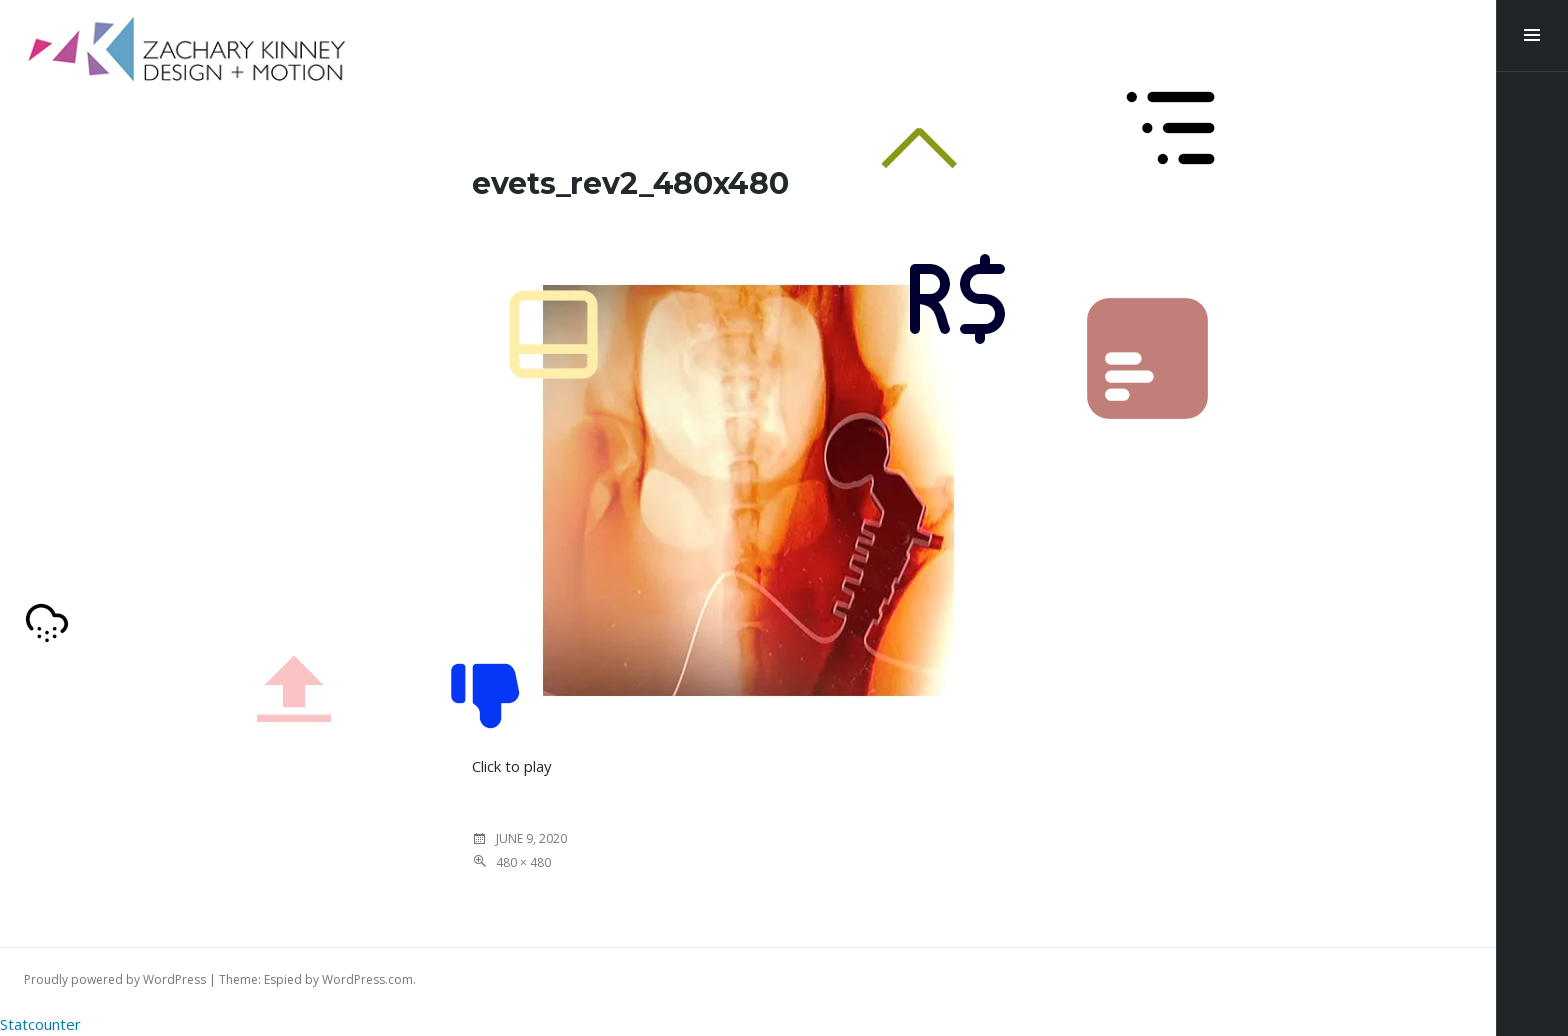 The width and height of the screenshot is (1568, 1036). What do you see at coordinates (553, 334) in the screenshot?
I see `toggle bottom navigation bar visibility` at bounding box center [553, 334].